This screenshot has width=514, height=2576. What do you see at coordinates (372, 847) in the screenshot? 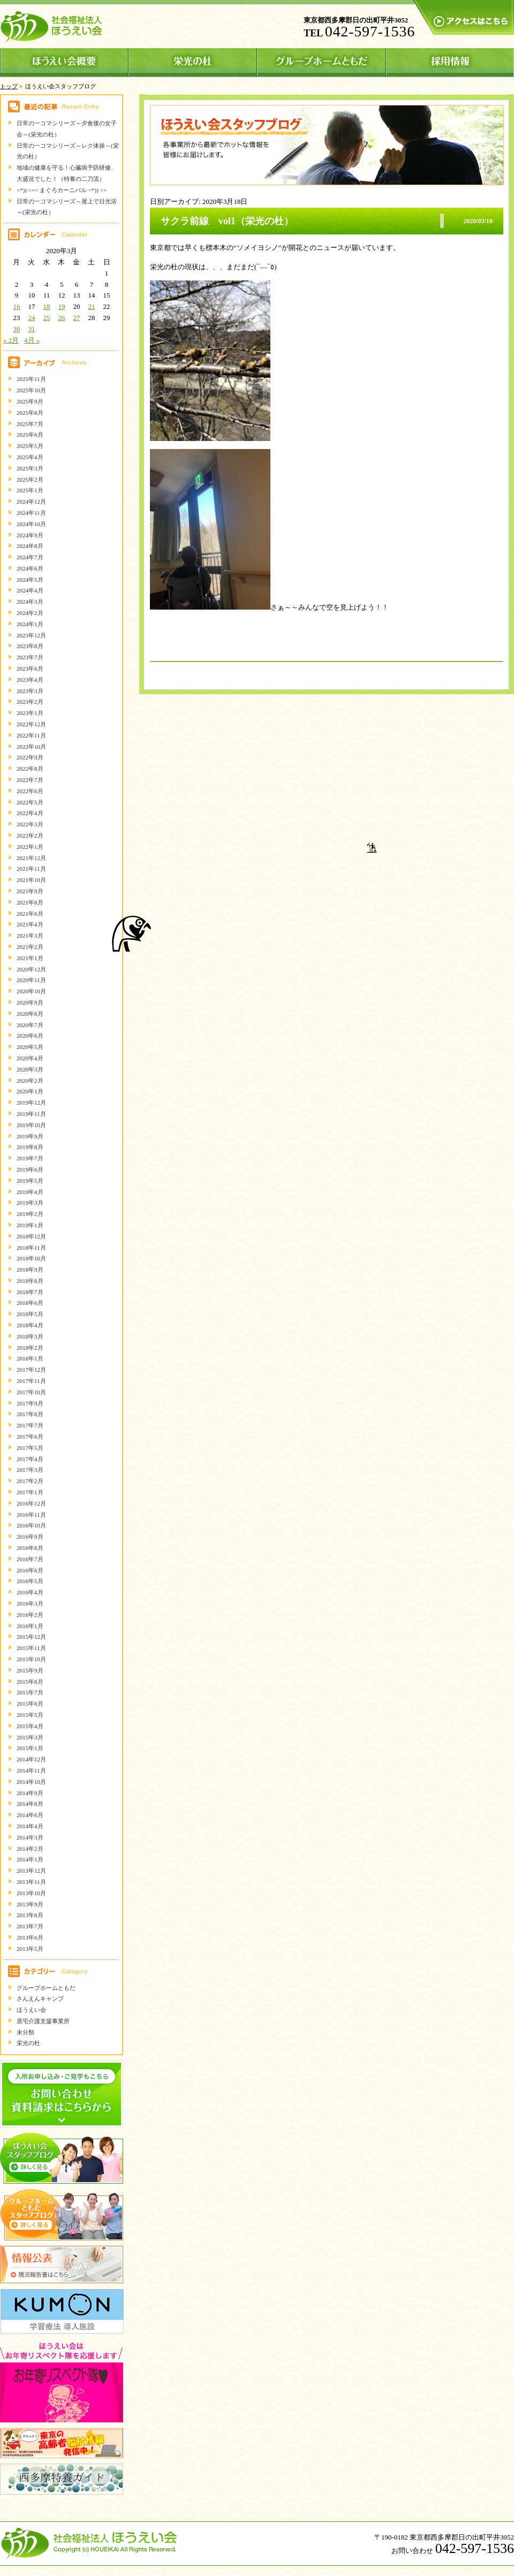
I see `indicates conquest or victory achievement` at bounding box center [372, 847].